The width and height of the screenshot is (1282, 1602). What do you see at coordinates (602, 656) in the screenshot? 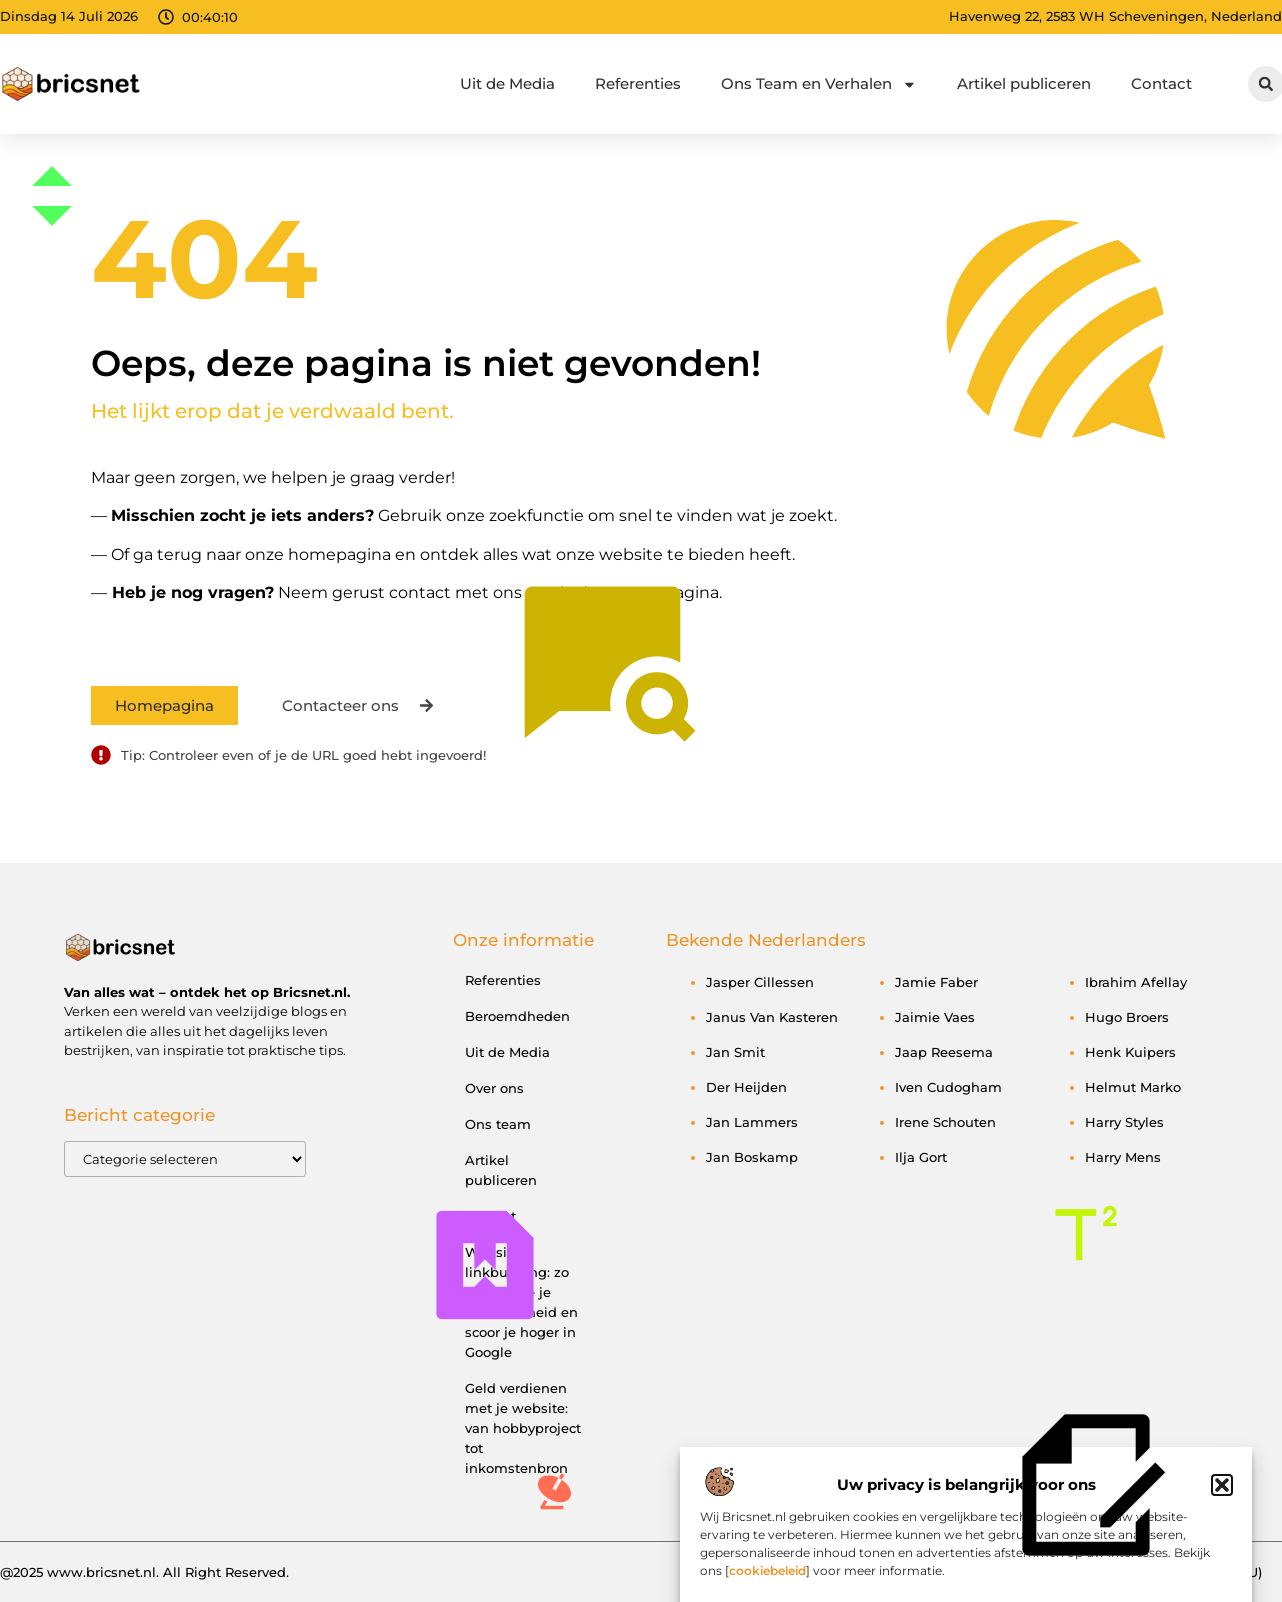
I see `search through chat messages` at bounding box center [602, 656].